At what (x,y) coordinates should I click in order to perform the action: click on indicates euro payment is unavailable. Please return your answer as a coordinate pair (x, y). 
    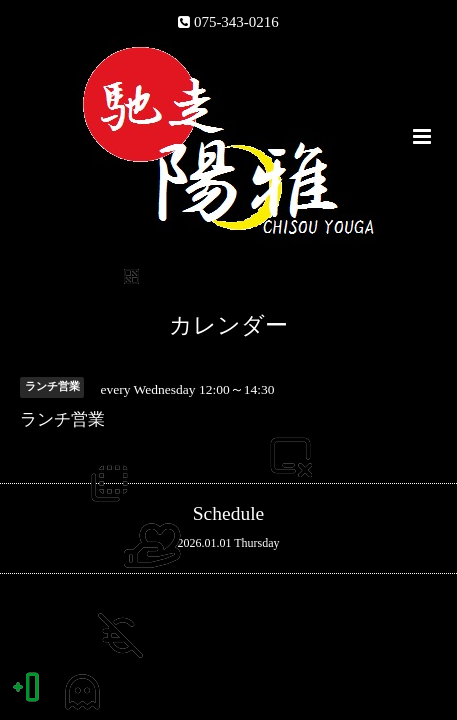
    Looking at the image, I should click on (120, 635).